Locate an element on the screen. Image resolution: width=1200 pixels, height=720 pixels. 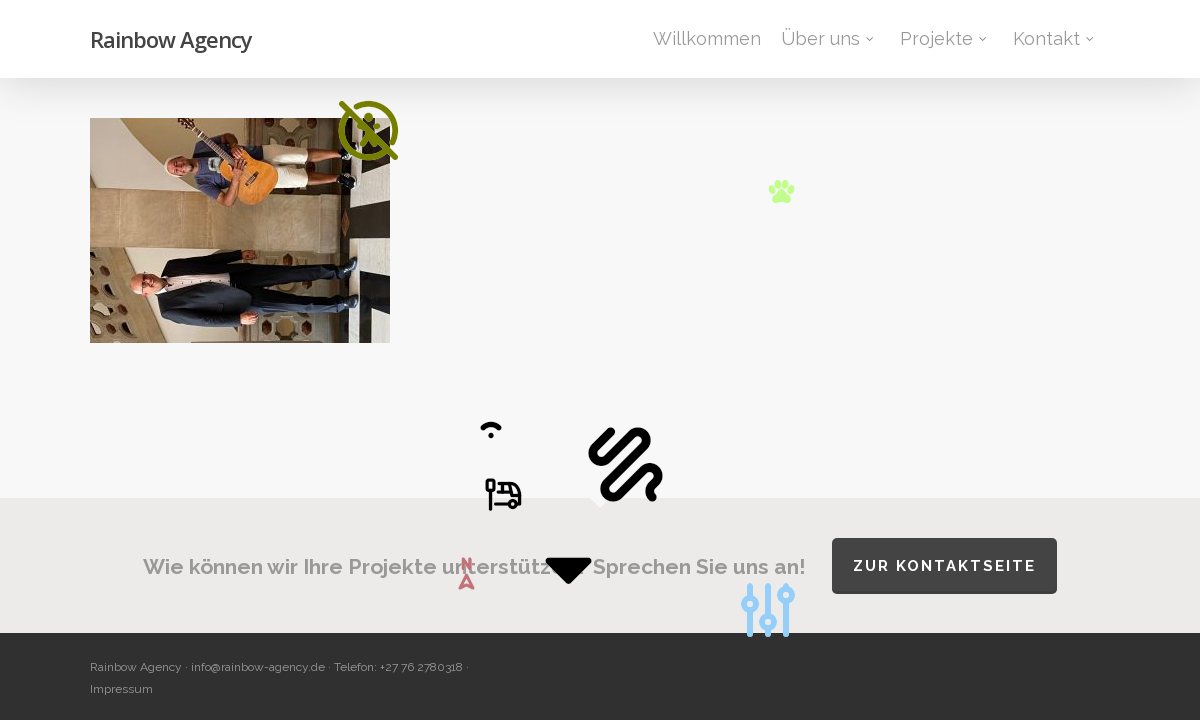
accessibility features disabled is located at coordinates (368, 130).